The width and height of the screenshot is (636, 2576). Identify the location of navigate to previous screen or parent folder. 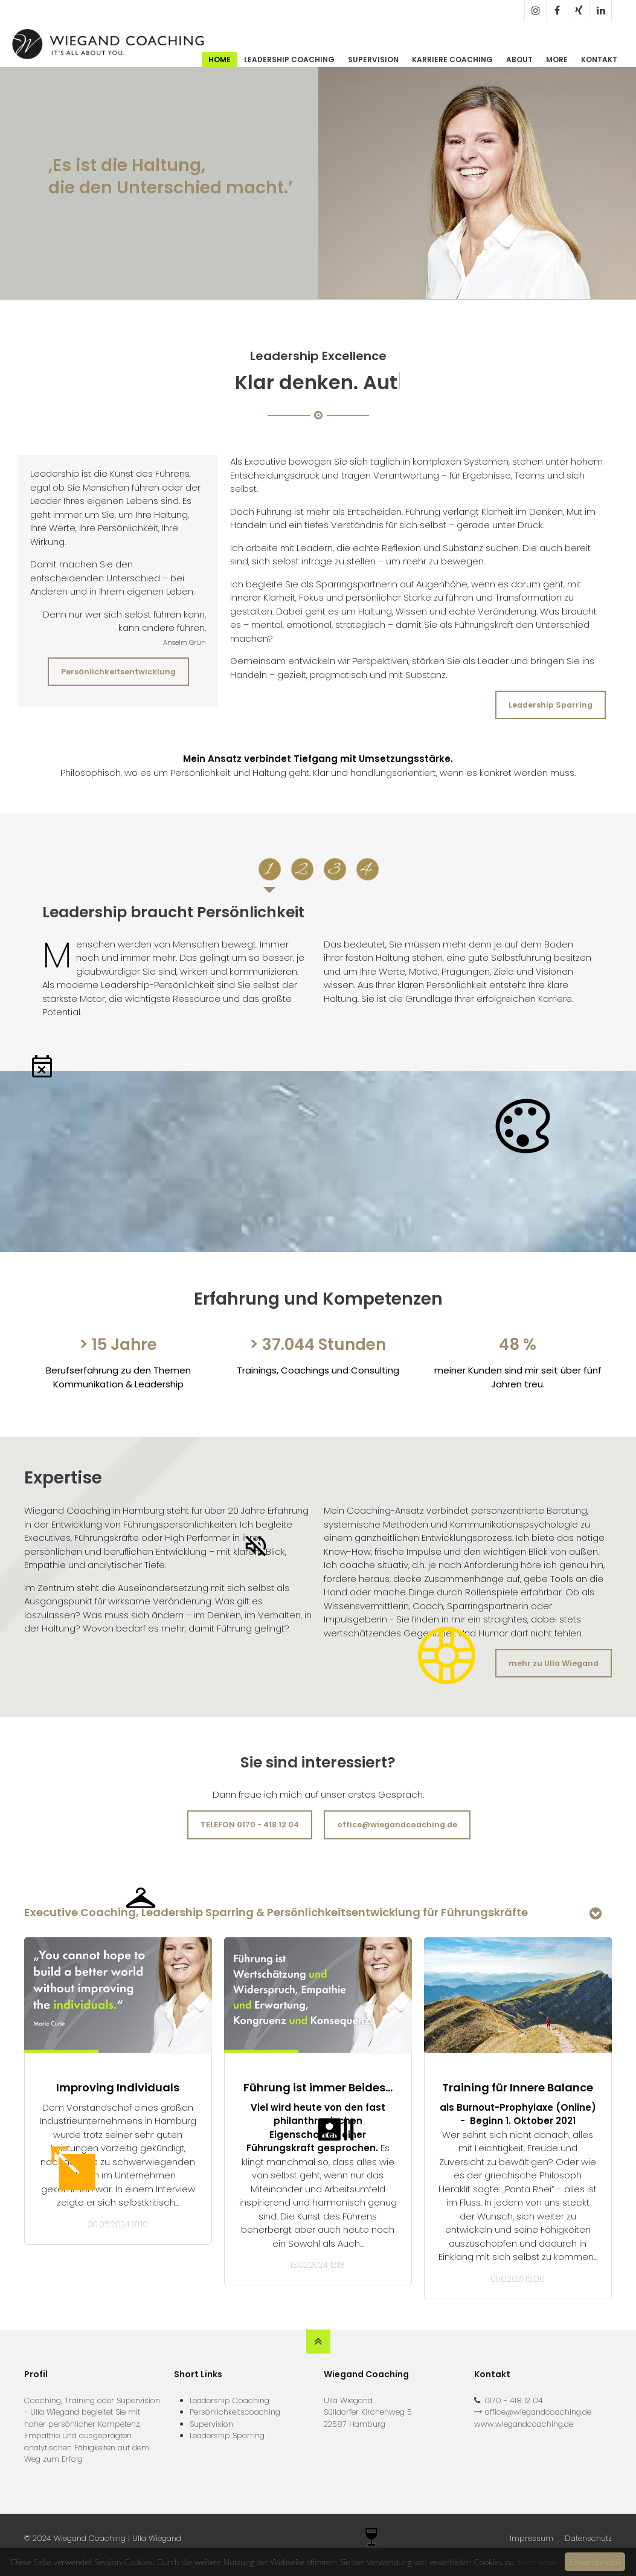
(73, 2168).